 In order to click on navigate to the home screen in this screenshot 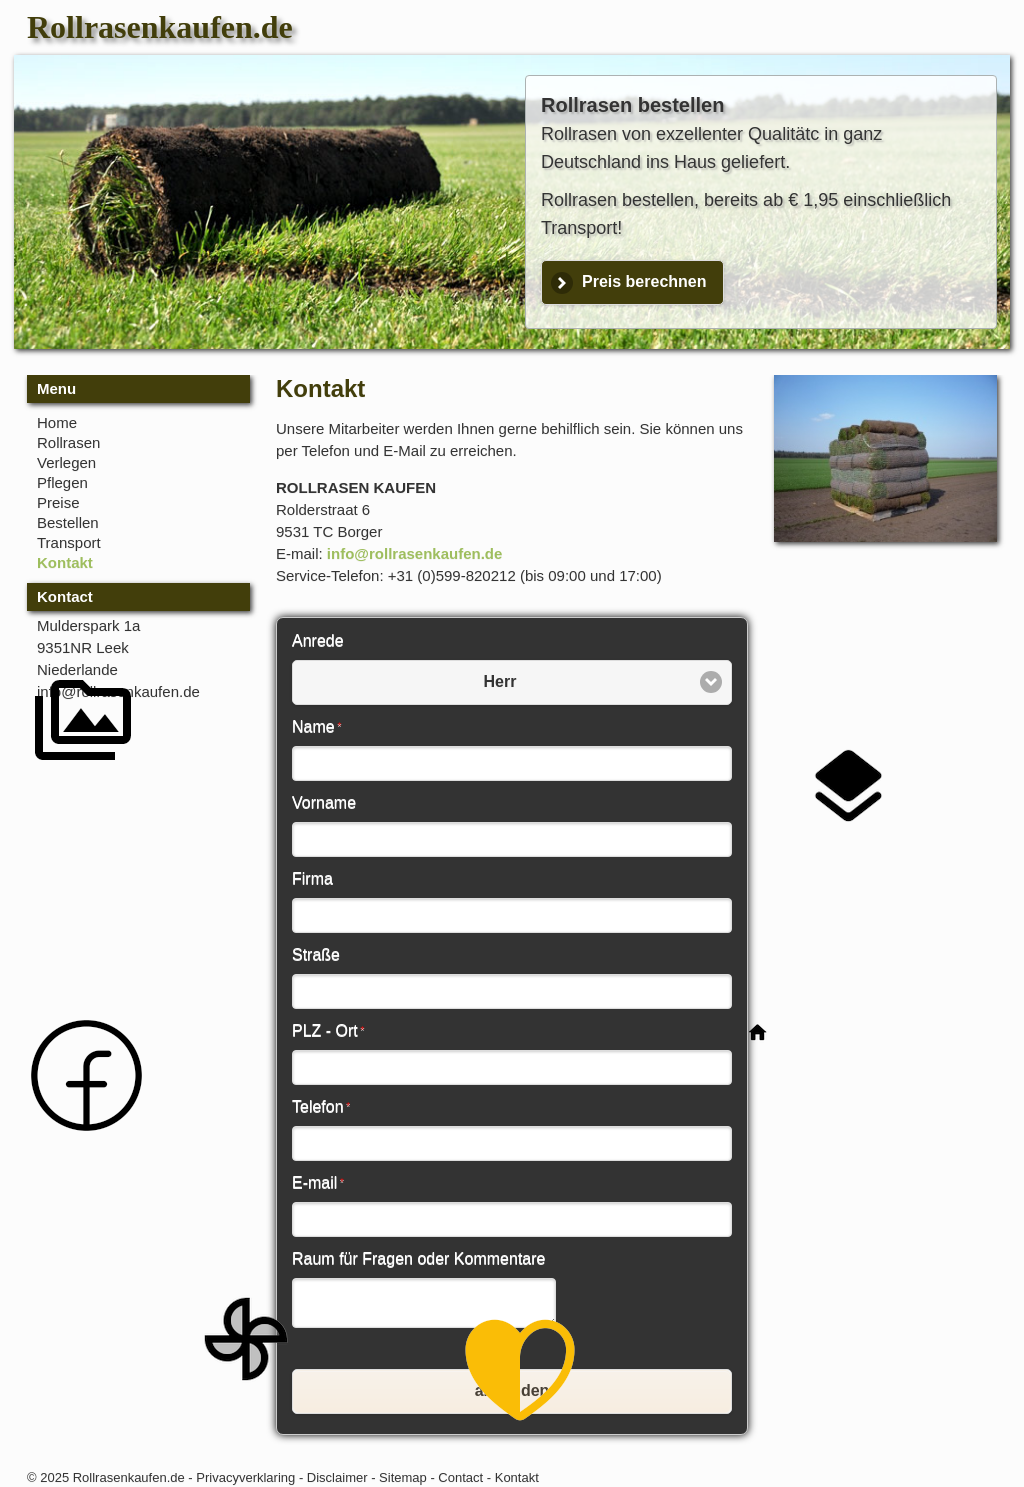, I will do `click(757, 1032)`.